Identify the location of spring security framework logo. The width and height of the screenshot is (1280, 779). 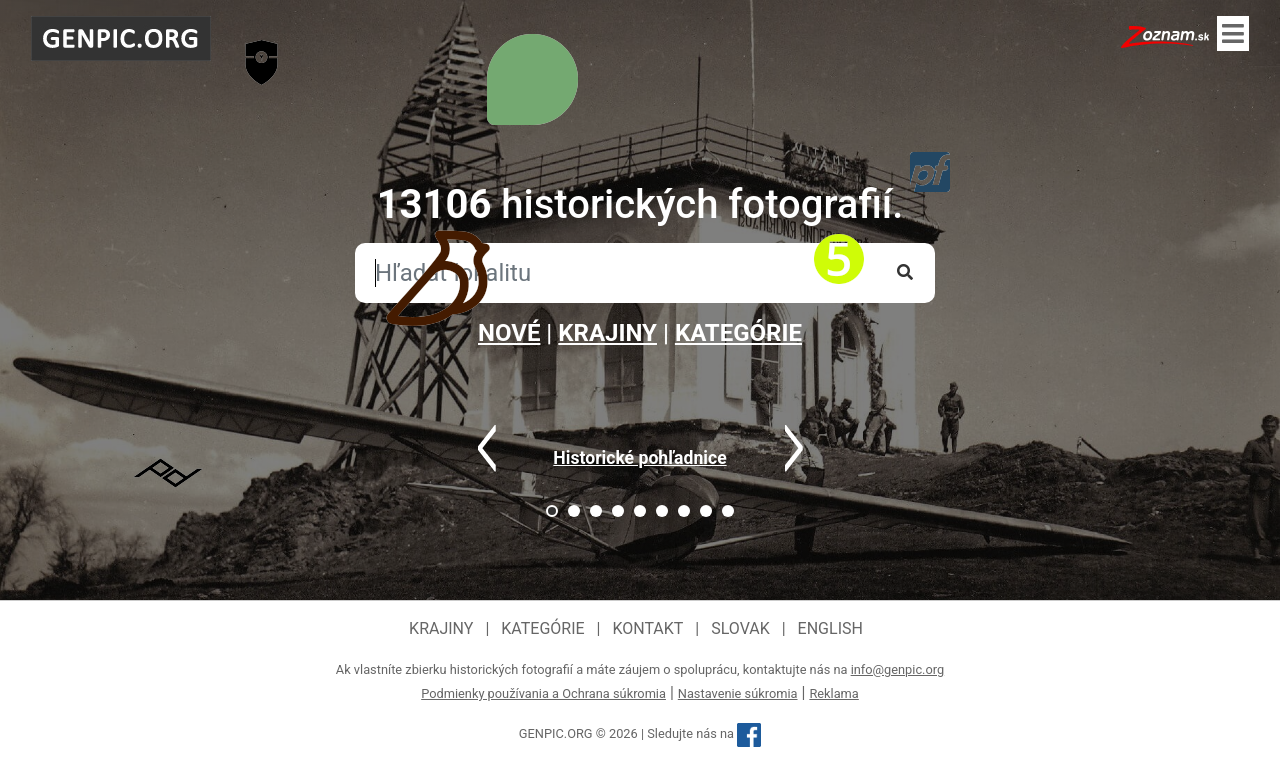
(261, 62).